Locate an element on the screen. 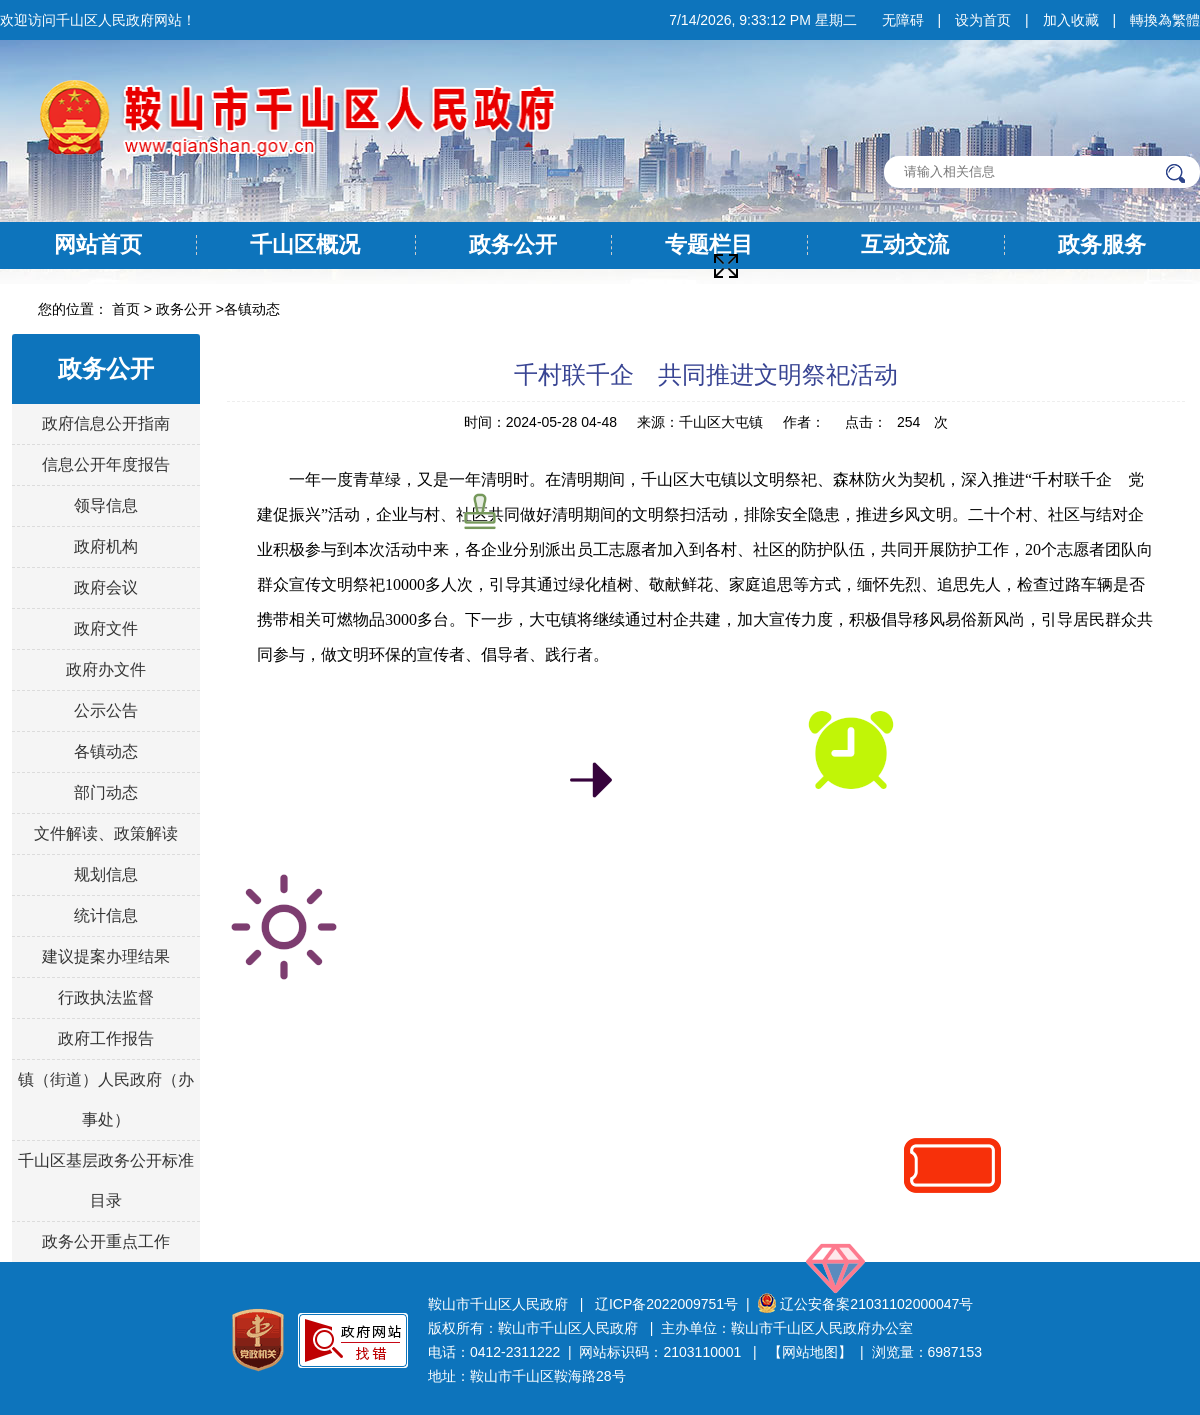 The height and width of the screenshot is (1415, 1200). open sketch app is located at coordinates (835, 1267).